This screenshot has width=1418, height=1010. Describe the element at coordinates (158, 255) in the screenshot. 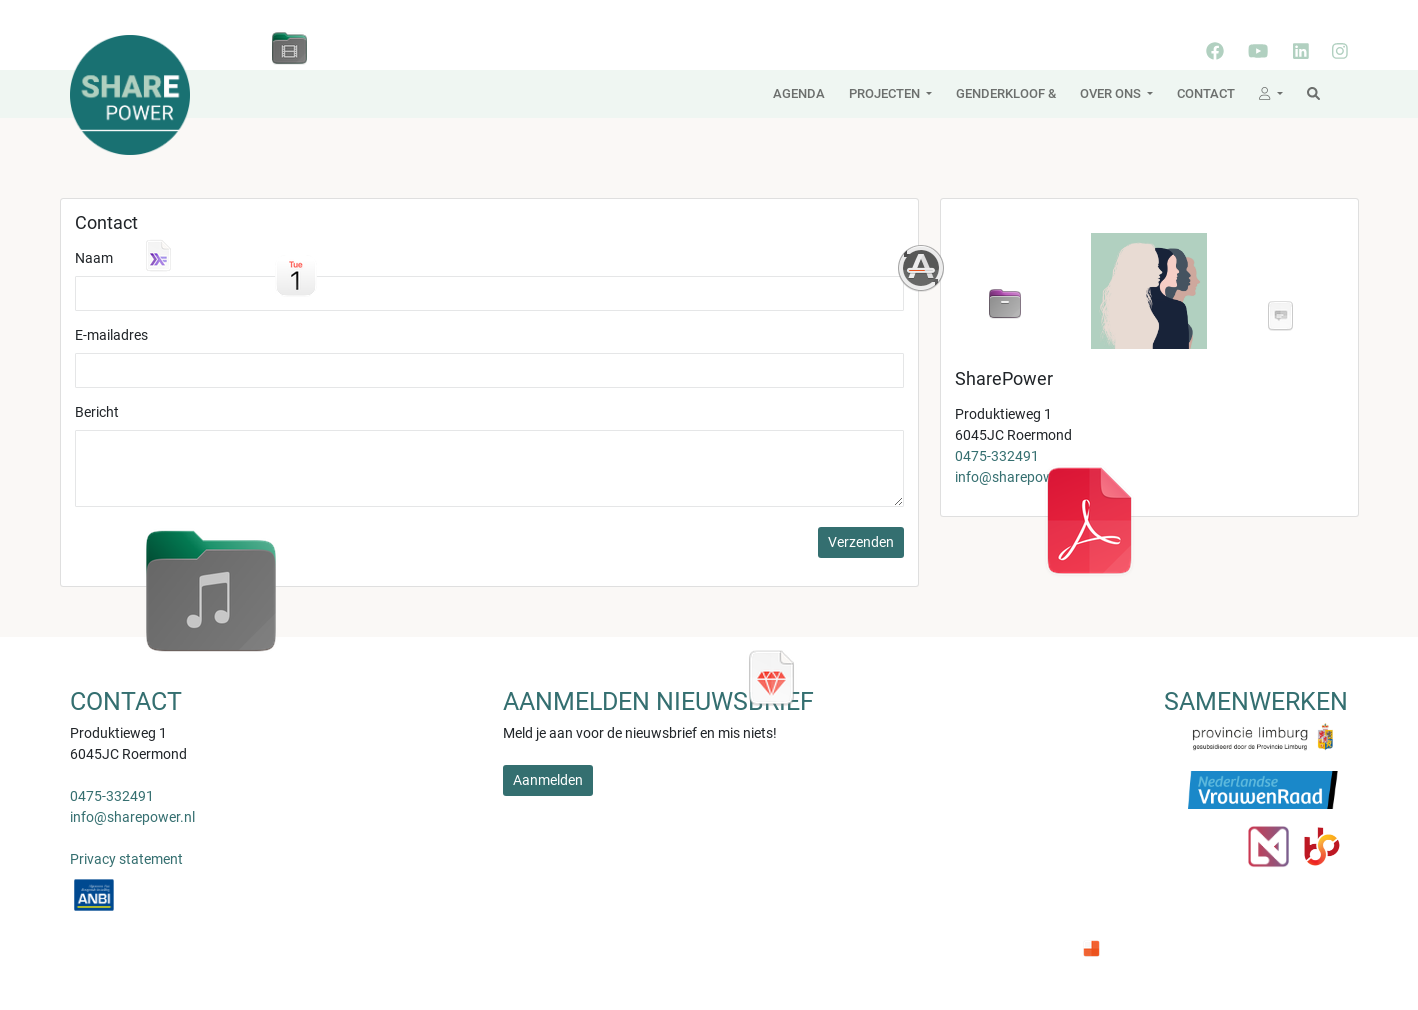

I see `a haskell source code file` at that location.